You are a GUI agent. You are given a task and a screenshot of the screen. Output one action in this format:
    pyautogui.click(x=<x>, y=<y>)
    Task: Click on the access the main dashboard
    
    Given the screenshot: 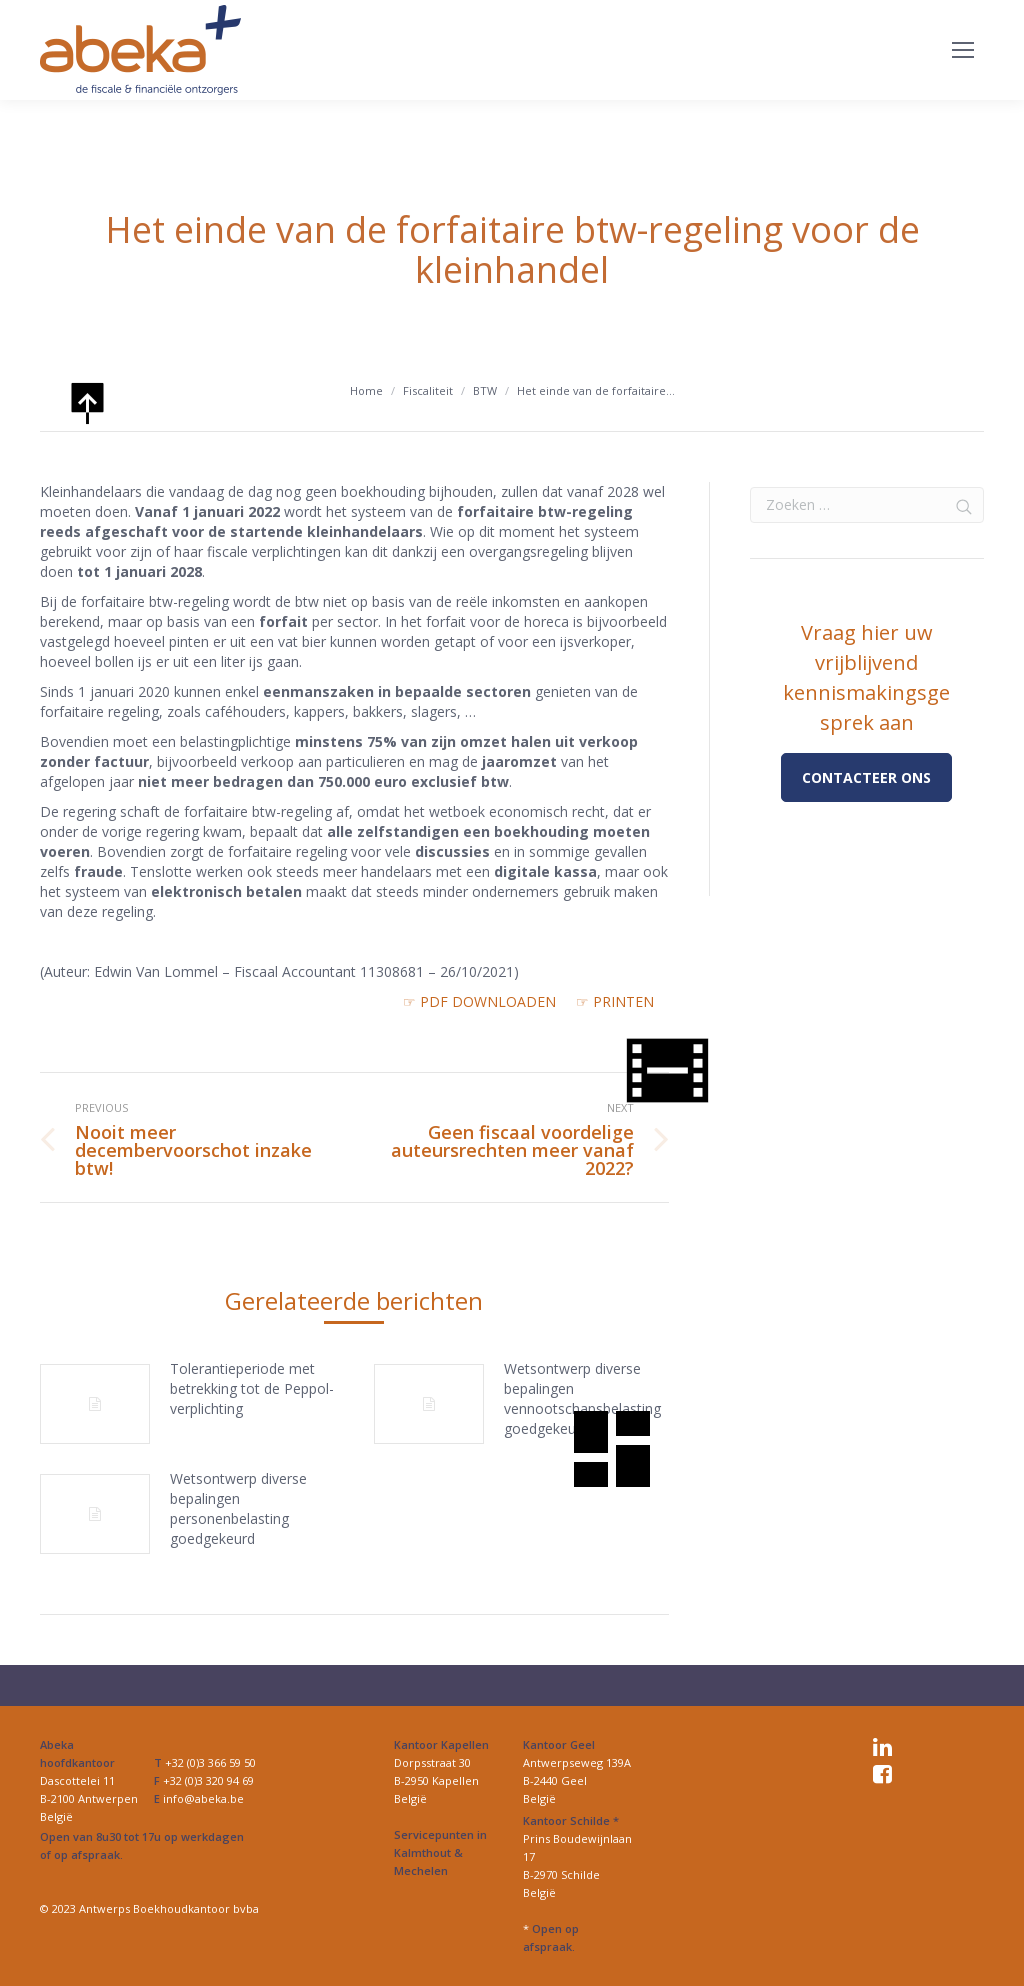 What is the action you would take?
    pyautogui.click(x=612, y=1449)
    